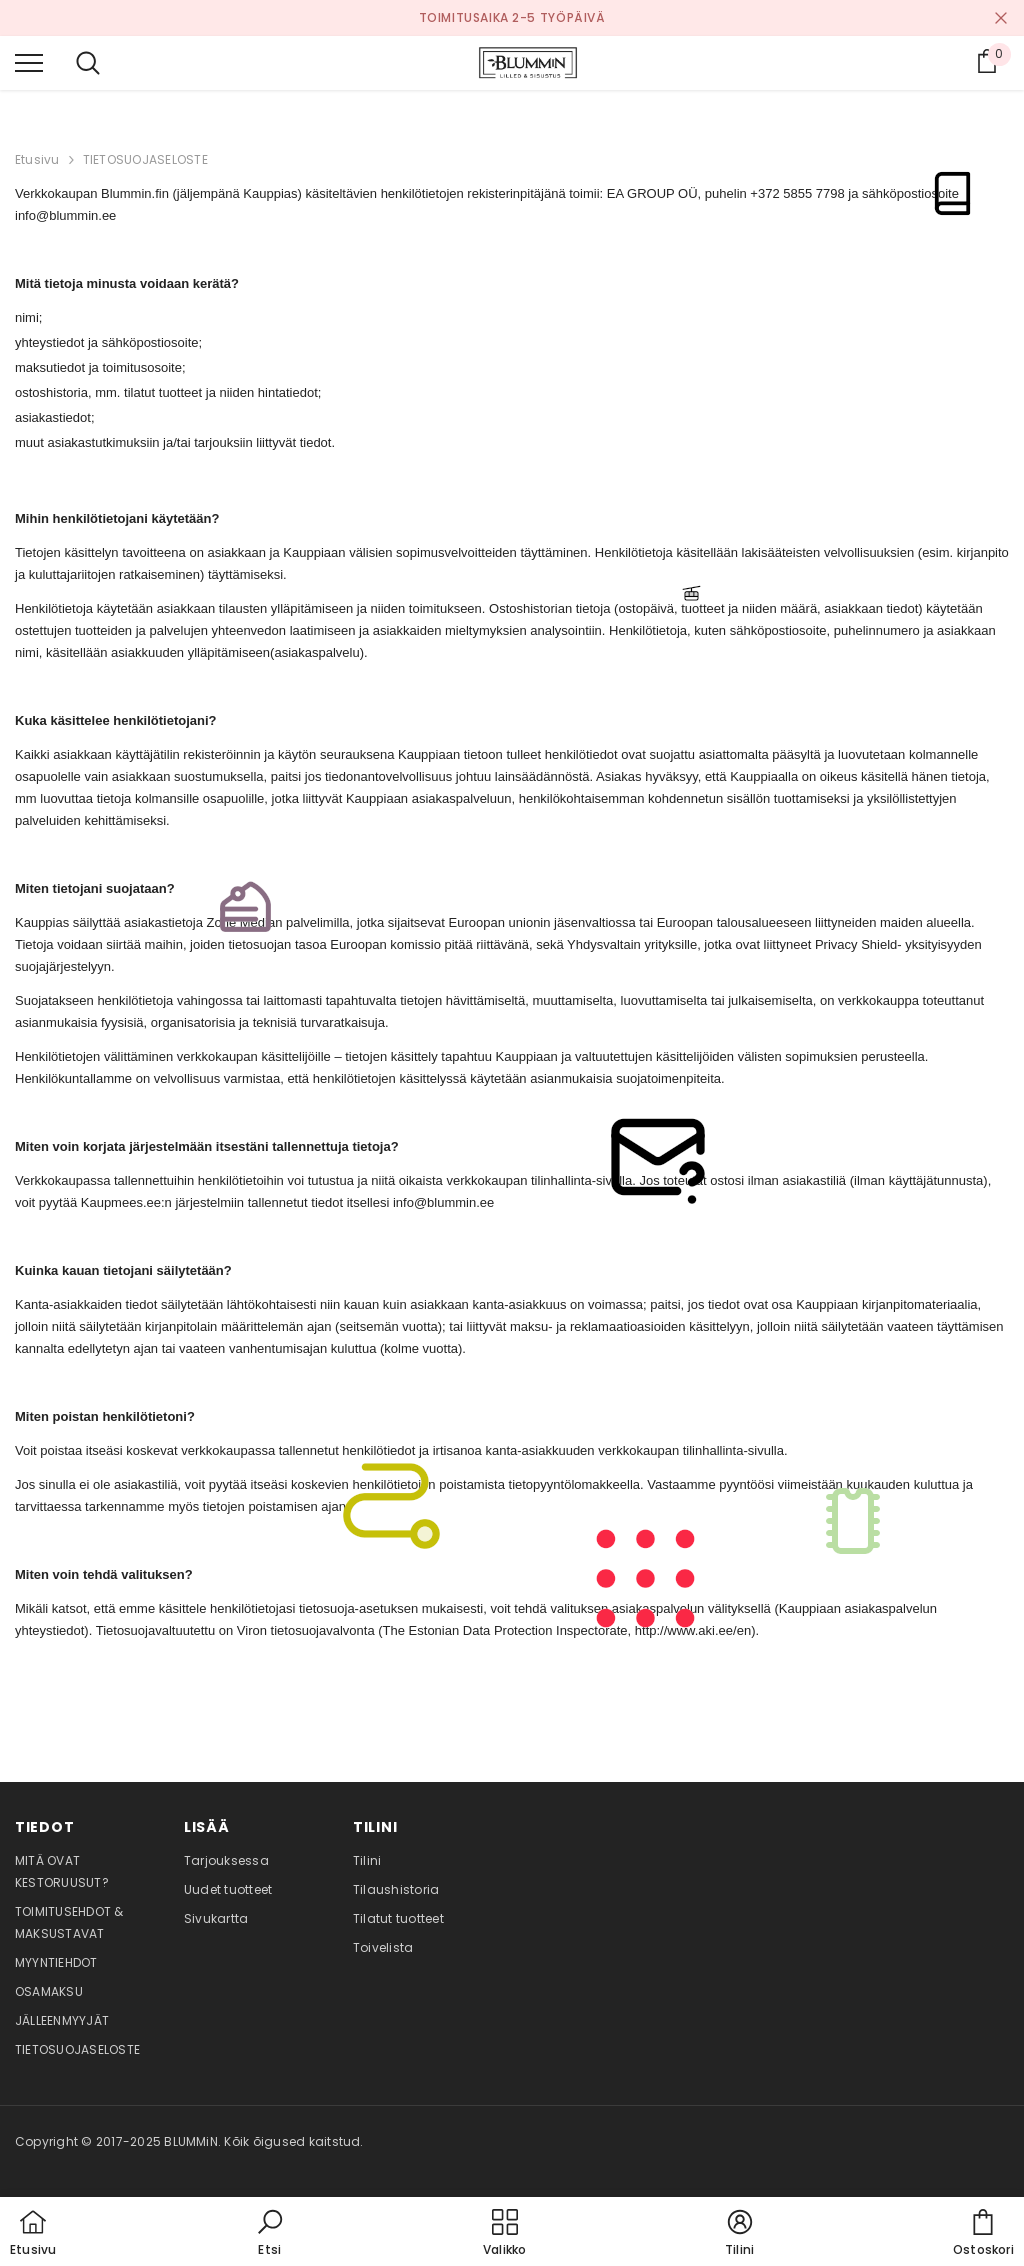 The height and width of the screenshot is (2266, 1024). I want to click on access email help or support, so click(658, 1157).